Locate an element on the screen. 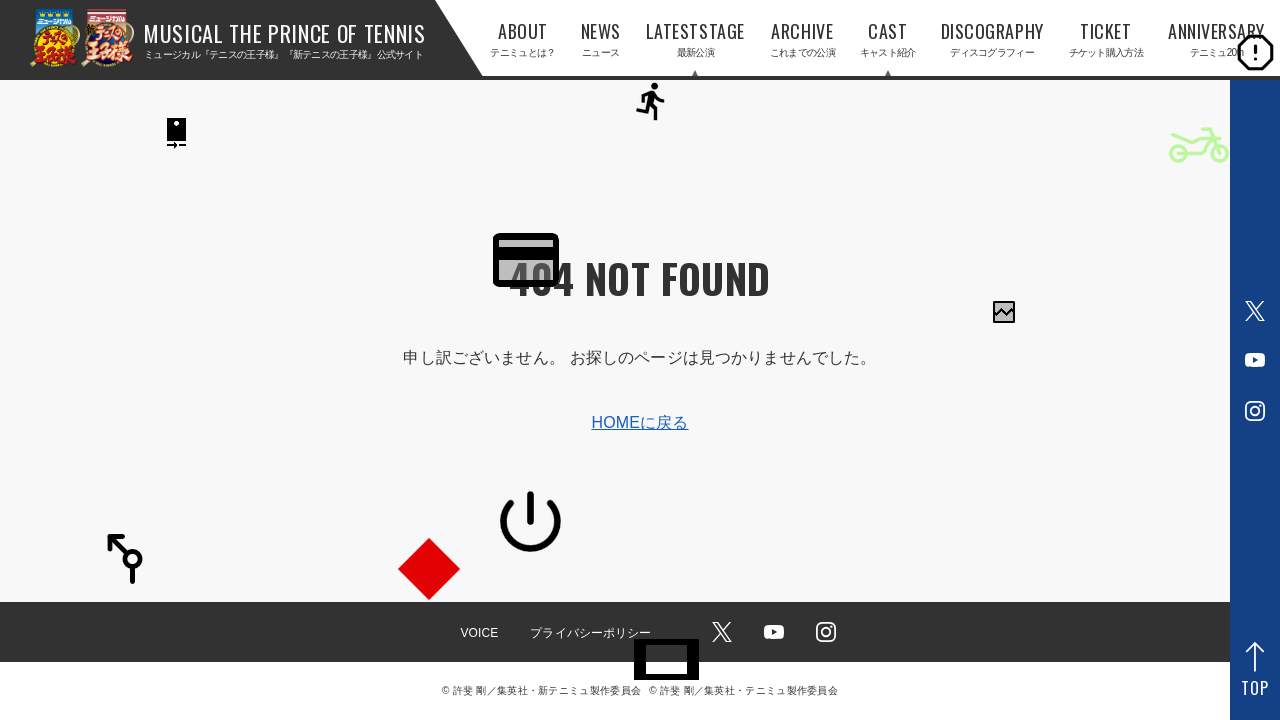 This screenshot has width=1280, height=720. take the last left exit at the roundabout is located at coordinates (125, 559).